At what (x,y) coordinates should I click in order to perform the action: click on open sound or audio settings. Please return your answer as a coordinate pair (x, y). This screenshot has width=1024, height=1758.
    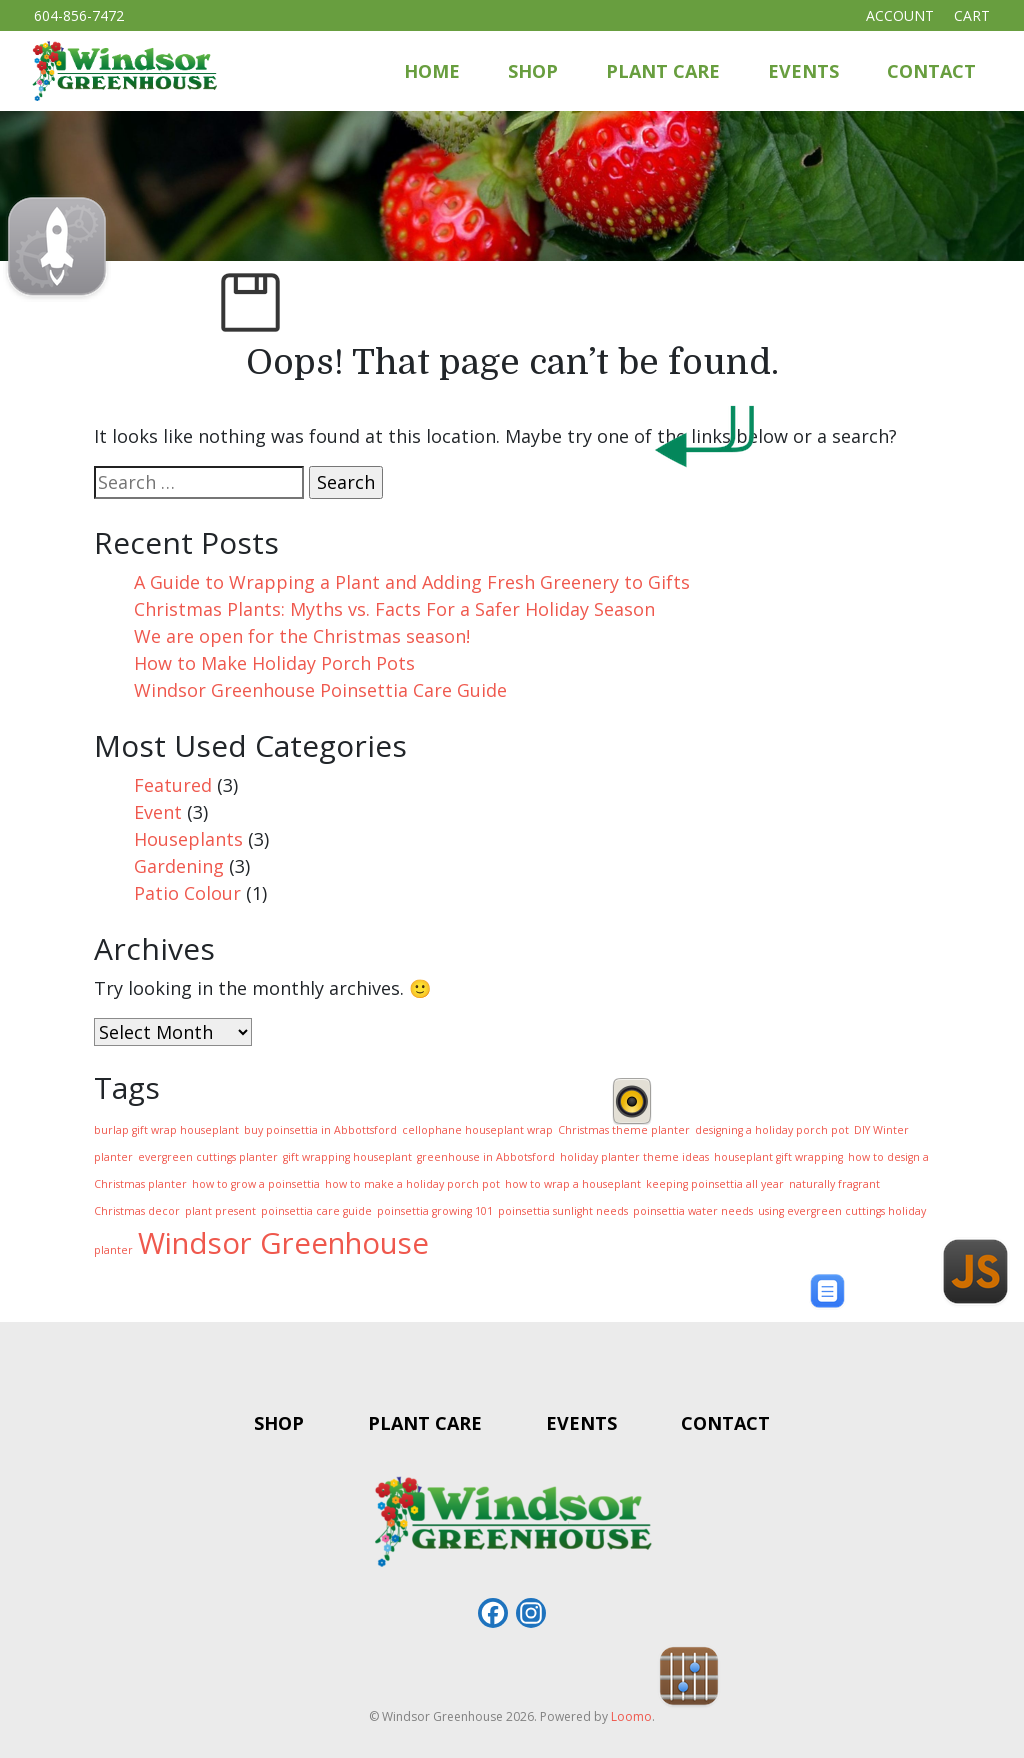
    Looking at the image, I should click on (632, 1101).